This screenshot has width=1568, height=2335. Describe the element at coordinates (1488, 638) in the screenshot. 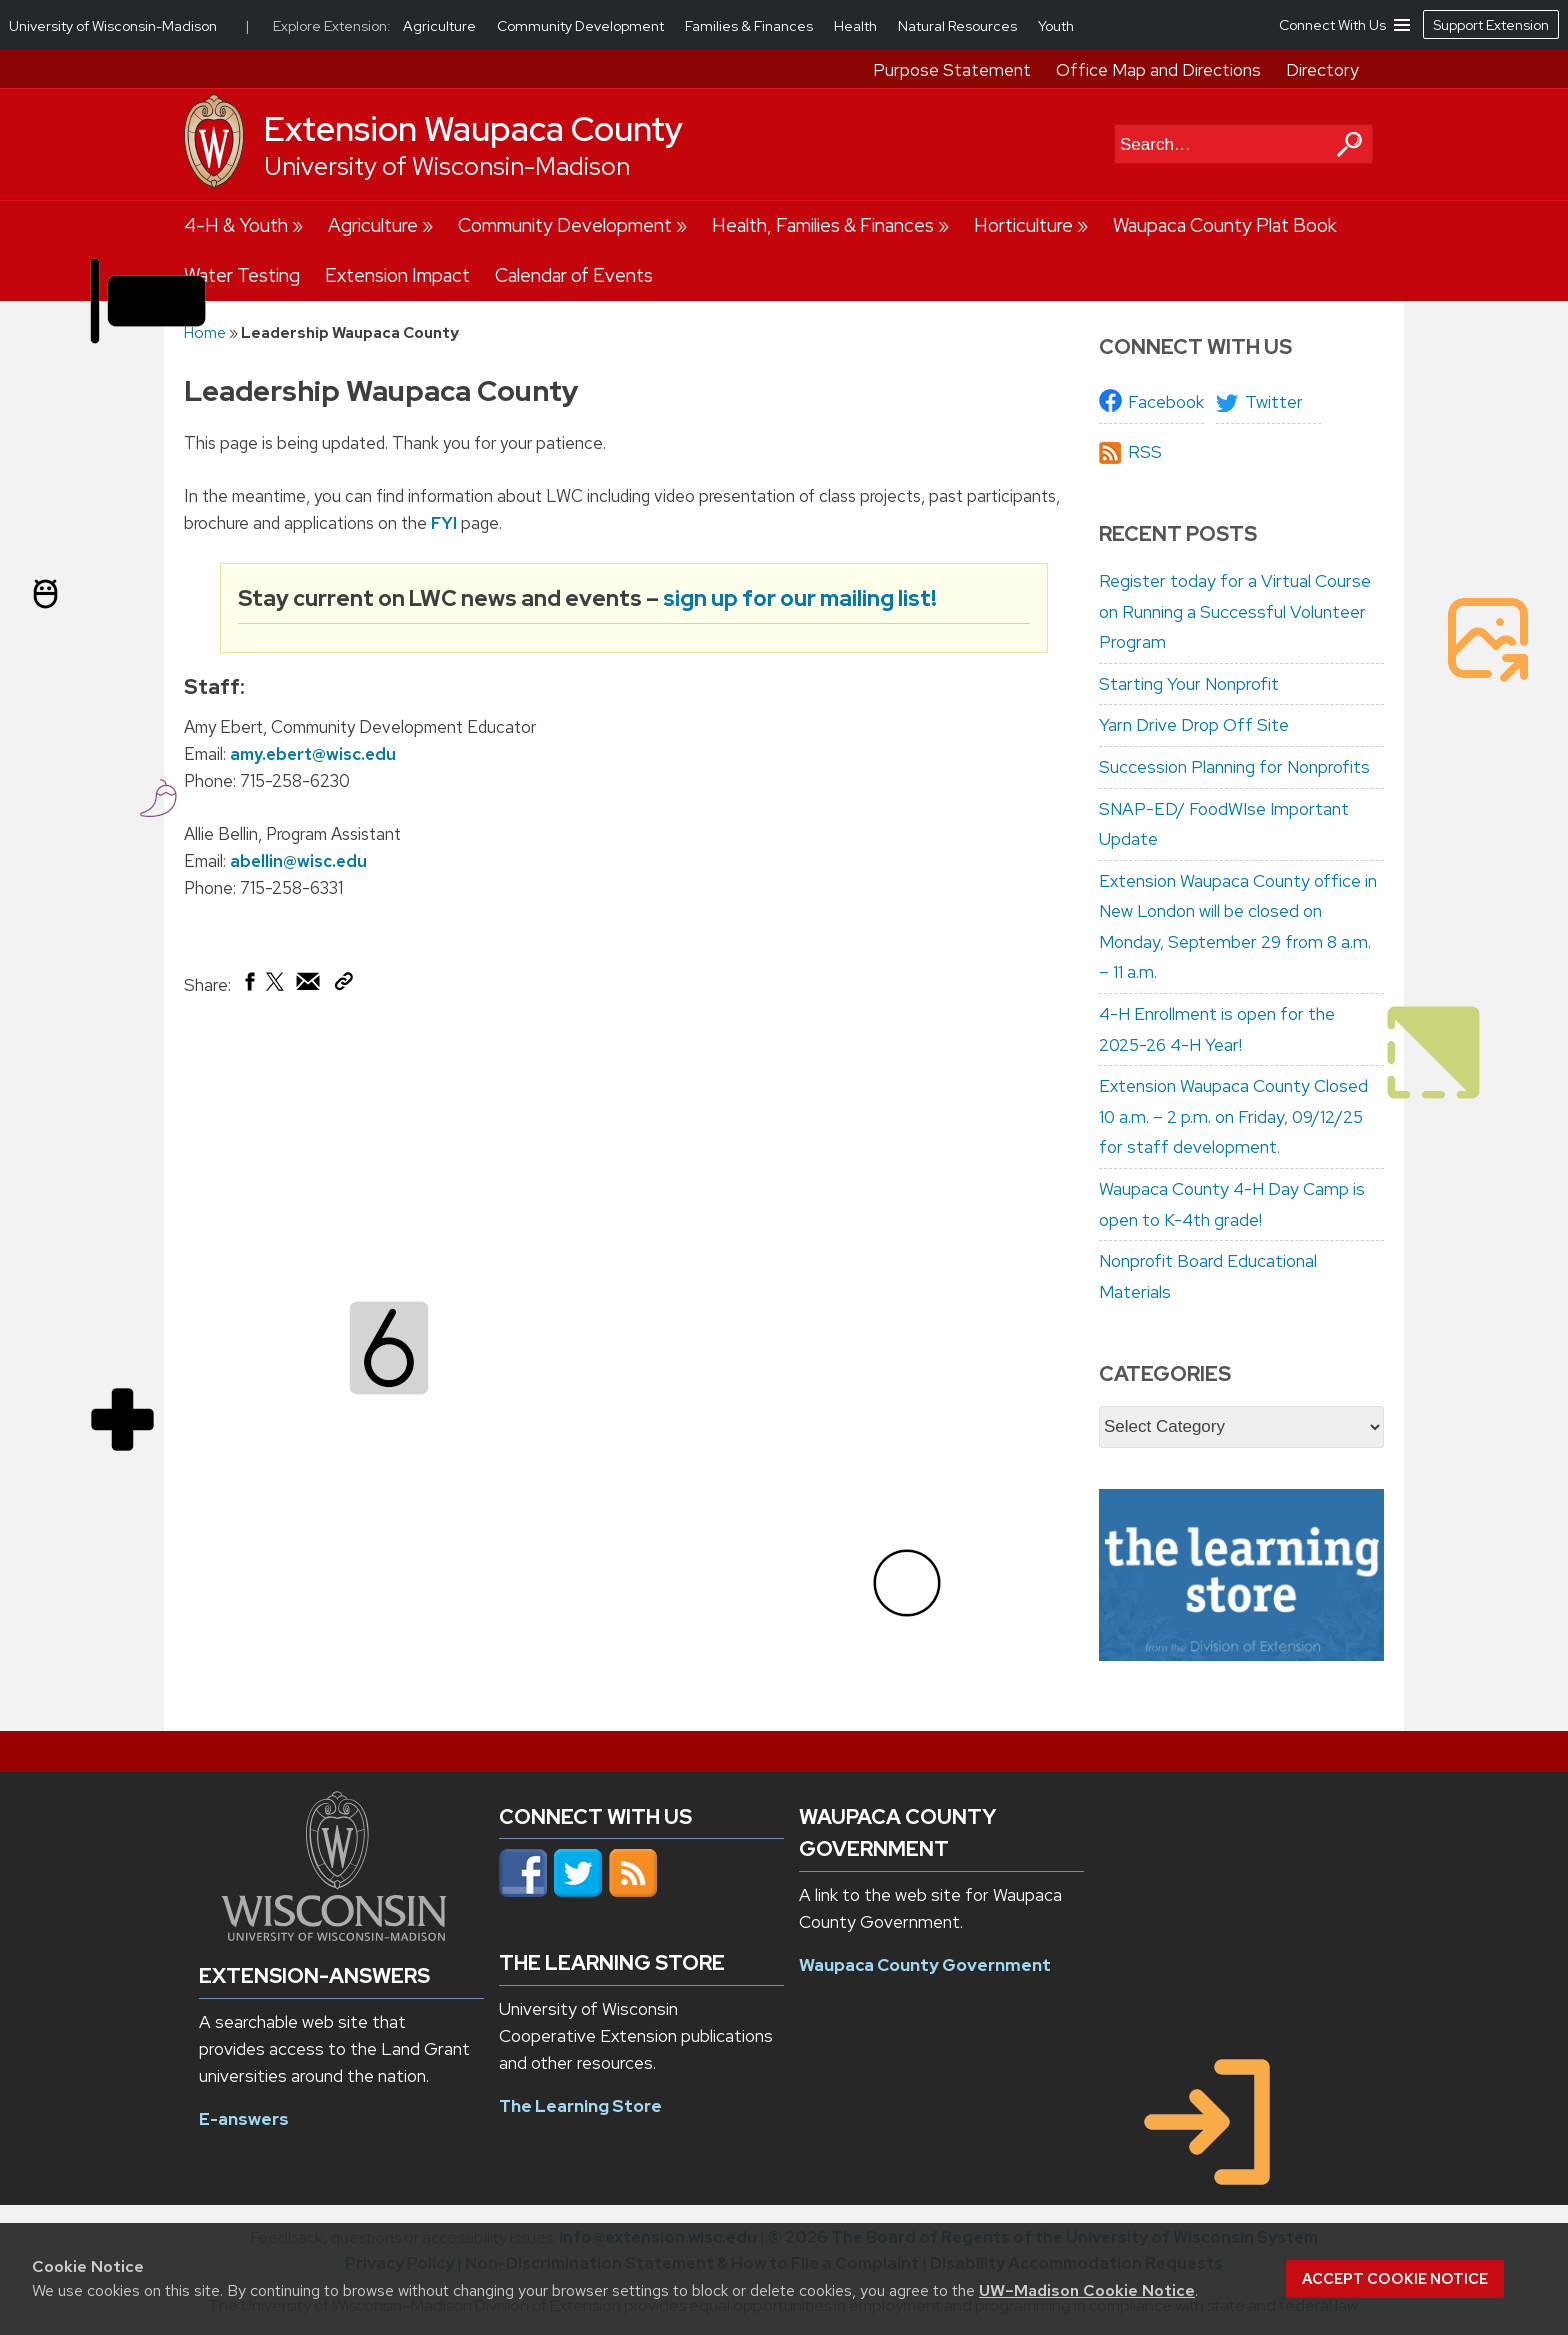

I see `share a photo or image` at that location.